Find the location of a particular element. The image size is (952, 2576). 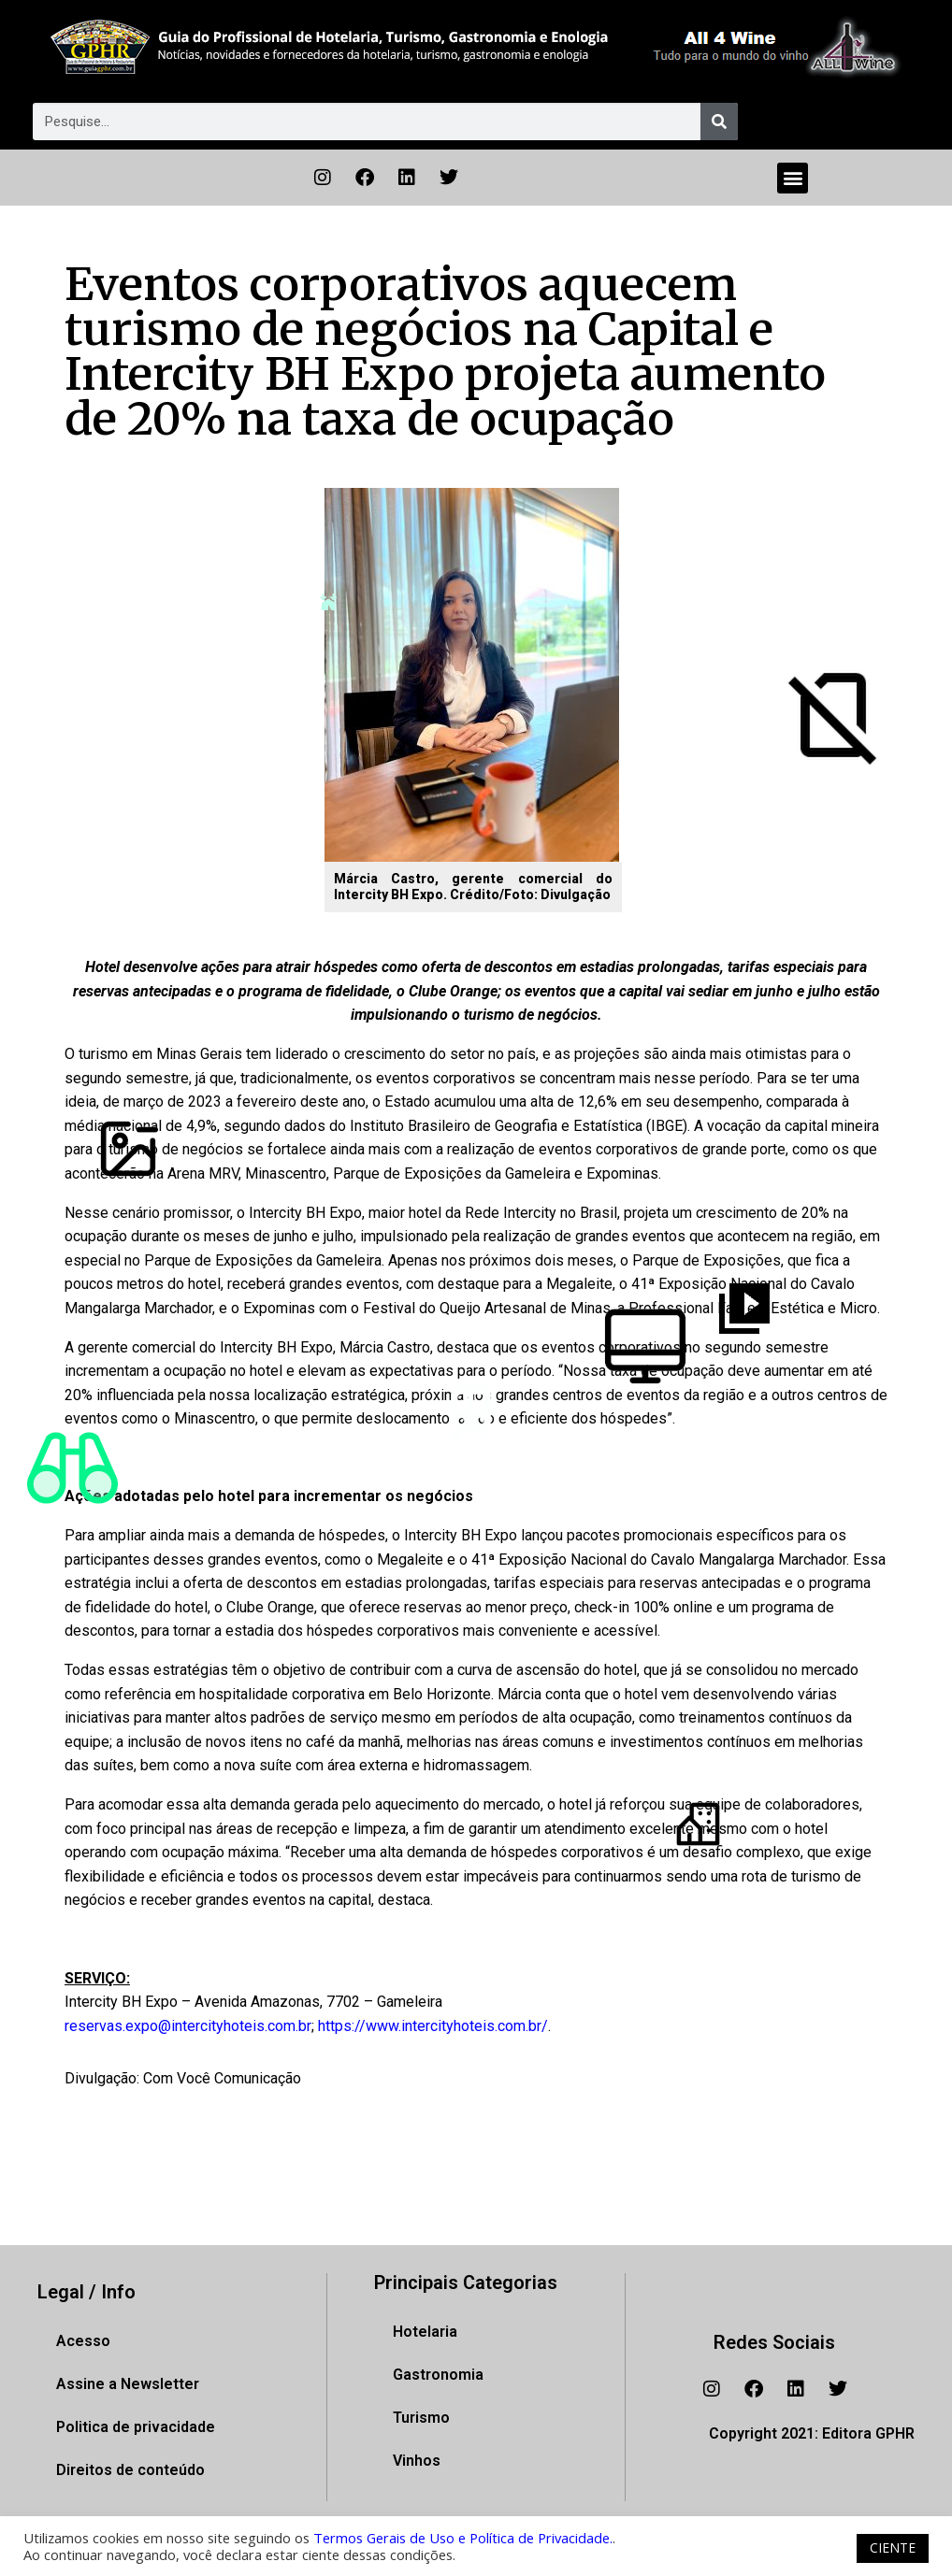

view subway or metro transit options is located at coordinates (470, 1410).